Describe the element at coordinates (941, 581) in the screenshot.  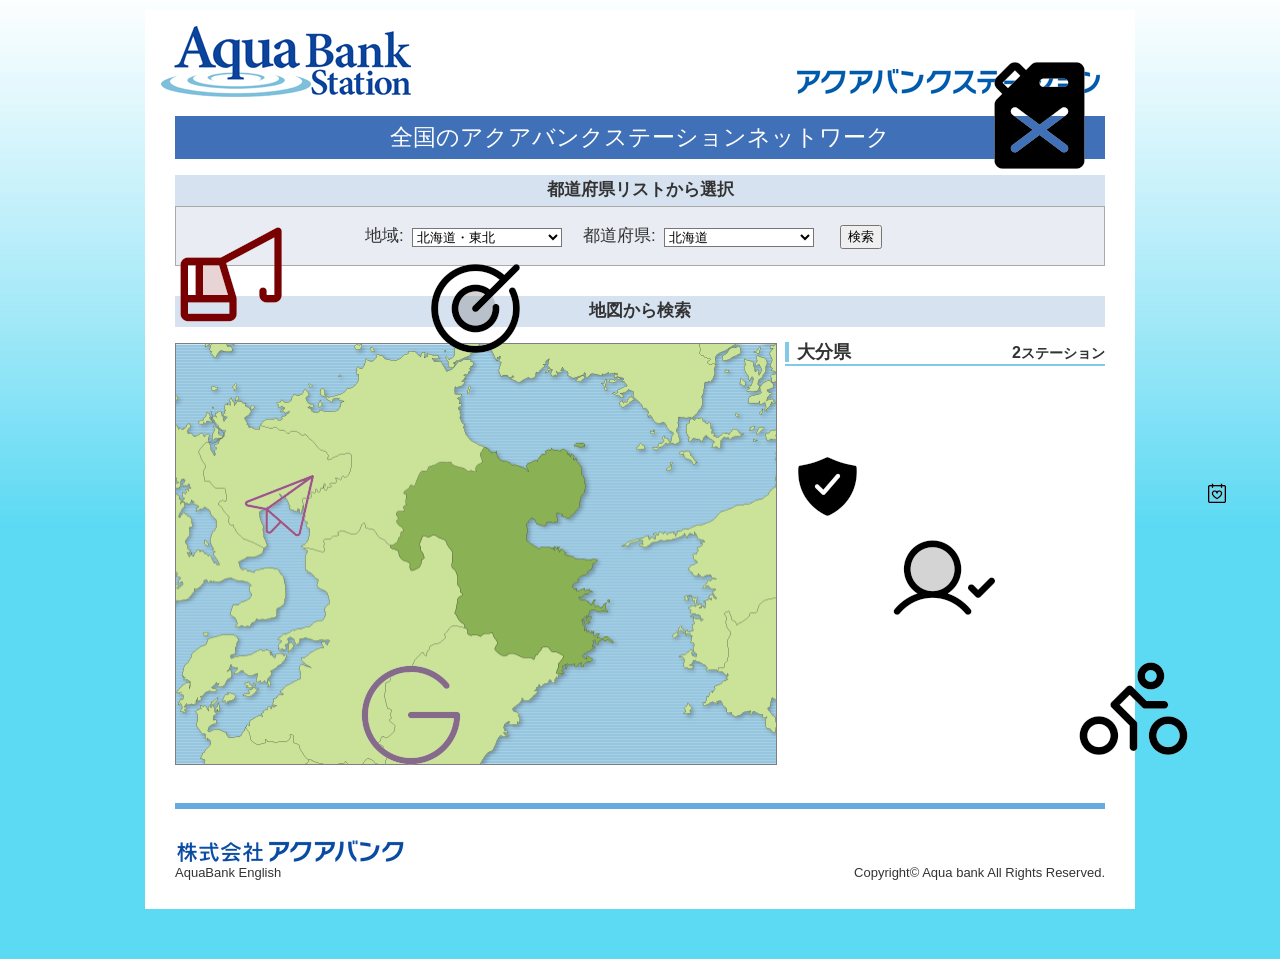
I see `confirm or verify a user account` at that location.